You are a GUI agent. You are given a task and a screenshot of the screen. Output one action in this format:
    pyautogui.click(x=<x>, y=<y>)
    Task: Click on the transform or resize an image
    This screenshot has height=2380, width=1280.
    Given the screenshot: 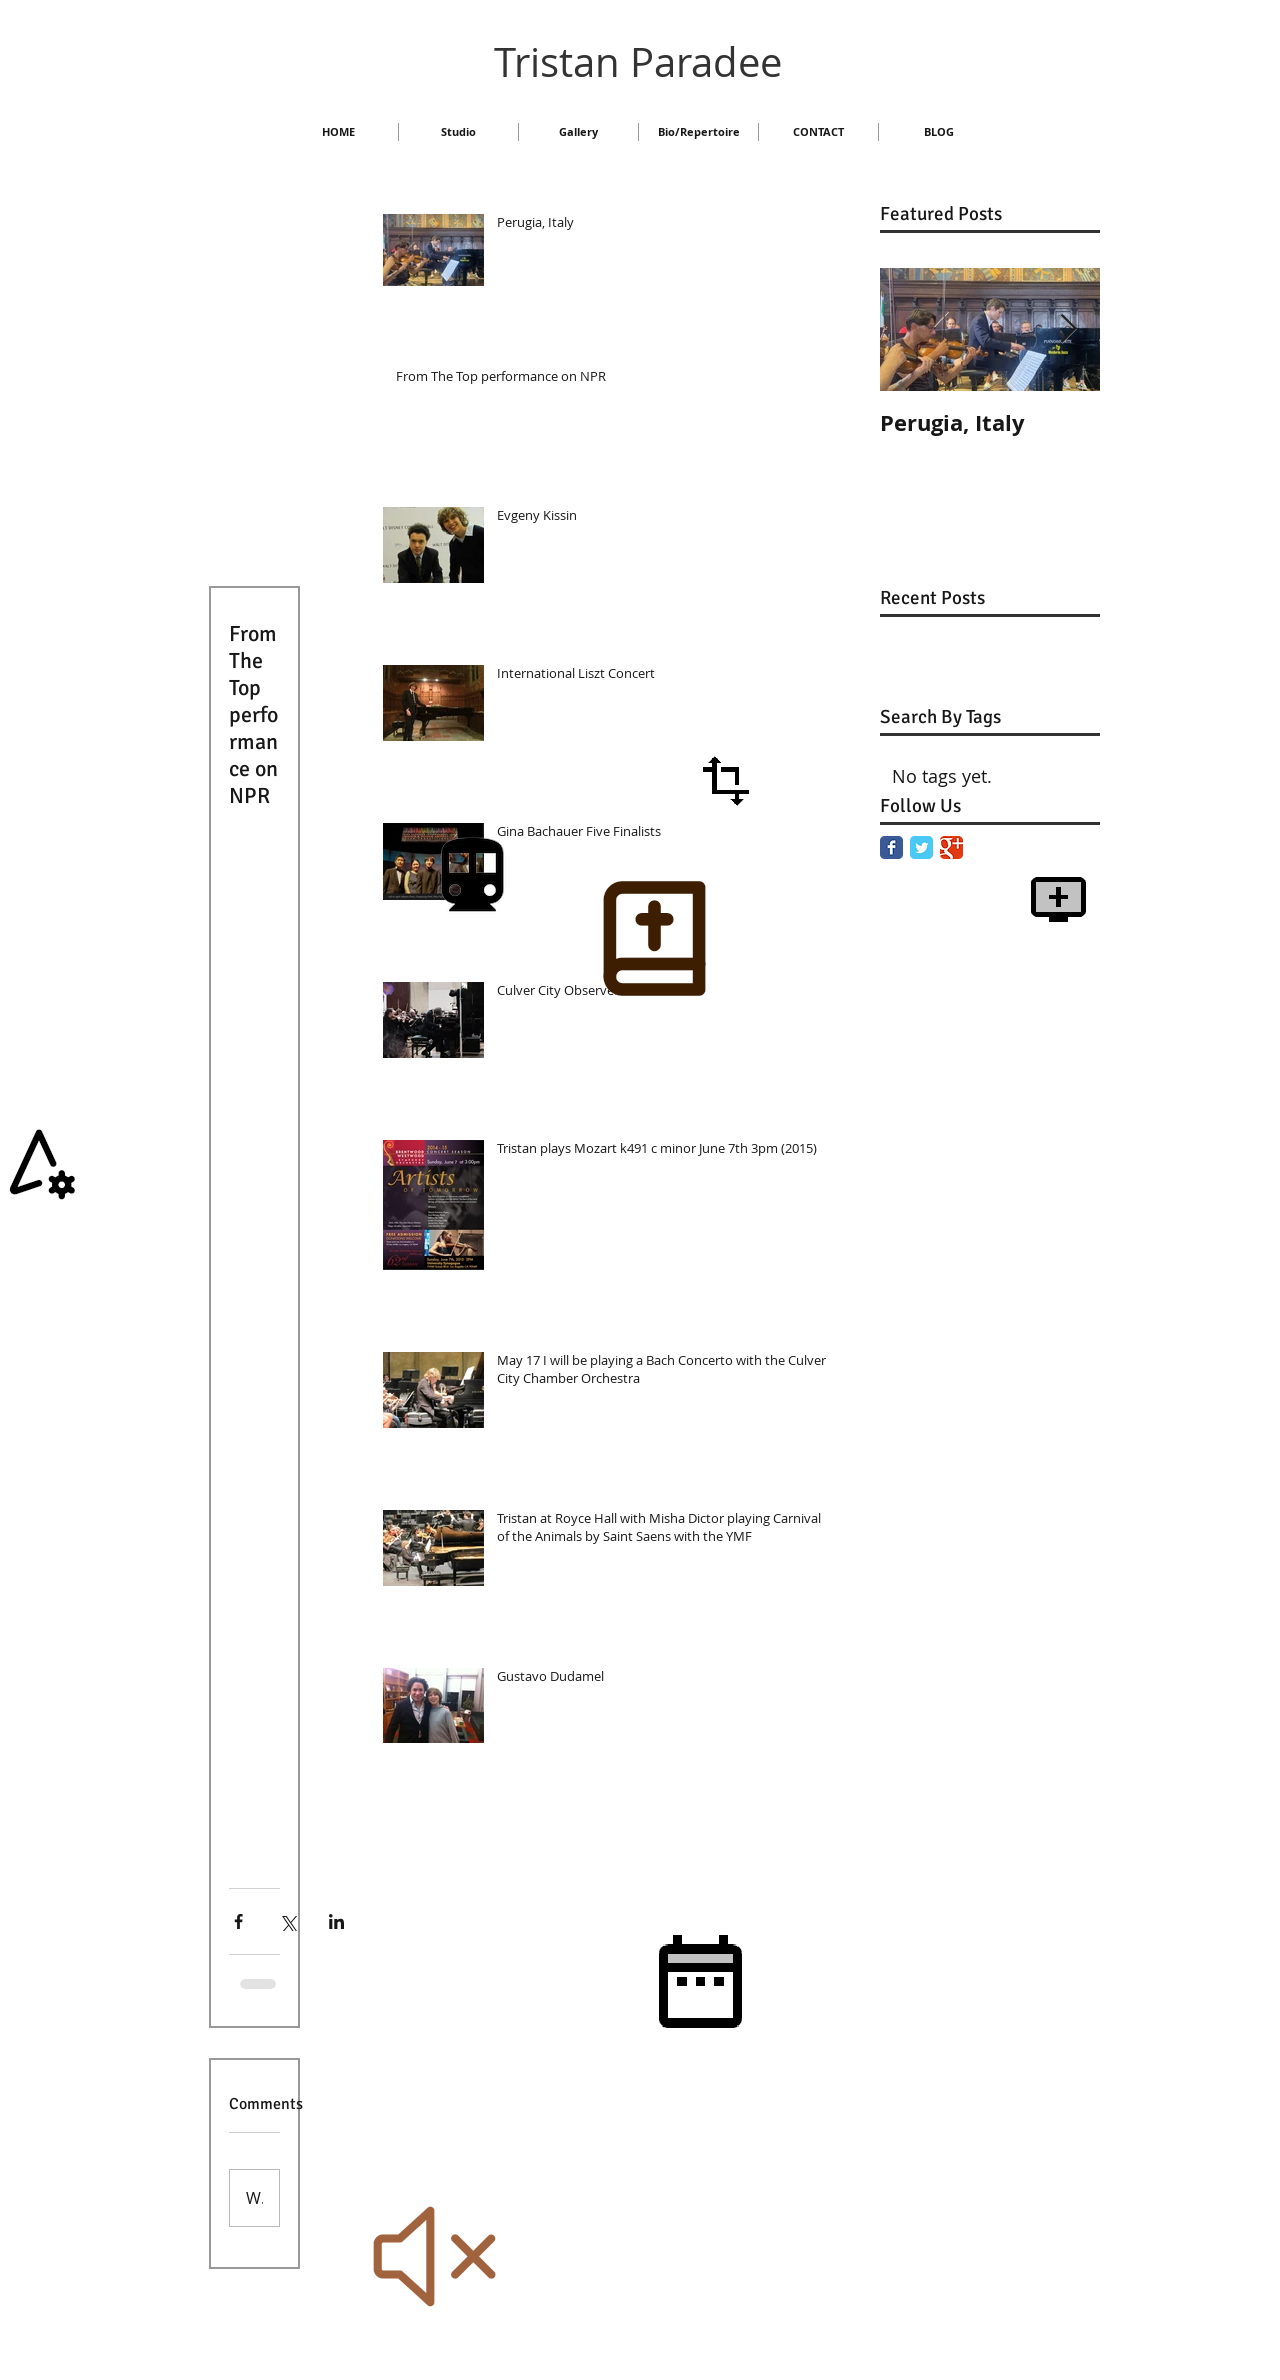 What is the action you would take?
    pyautogui.click(x=726, y=781)
    